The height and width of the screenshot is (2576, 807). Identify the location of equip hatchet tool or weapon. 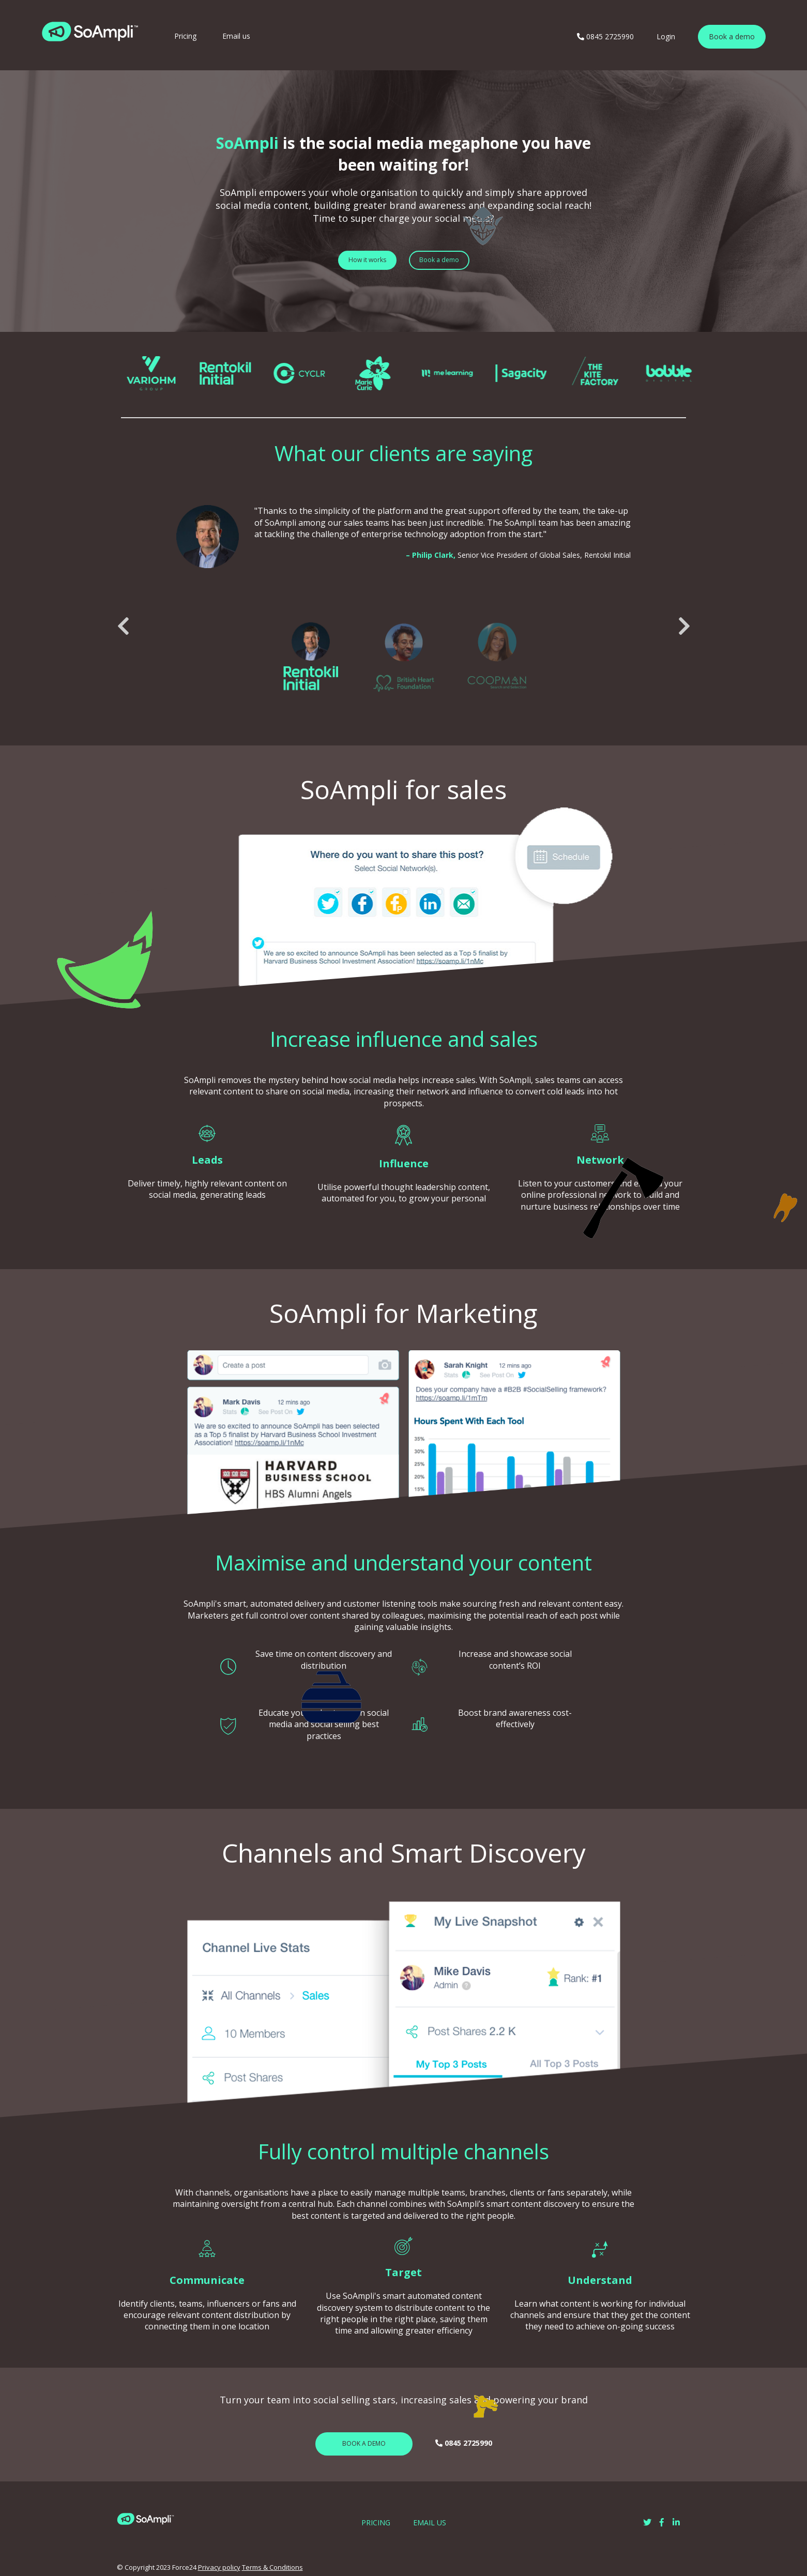
(623, 1198).